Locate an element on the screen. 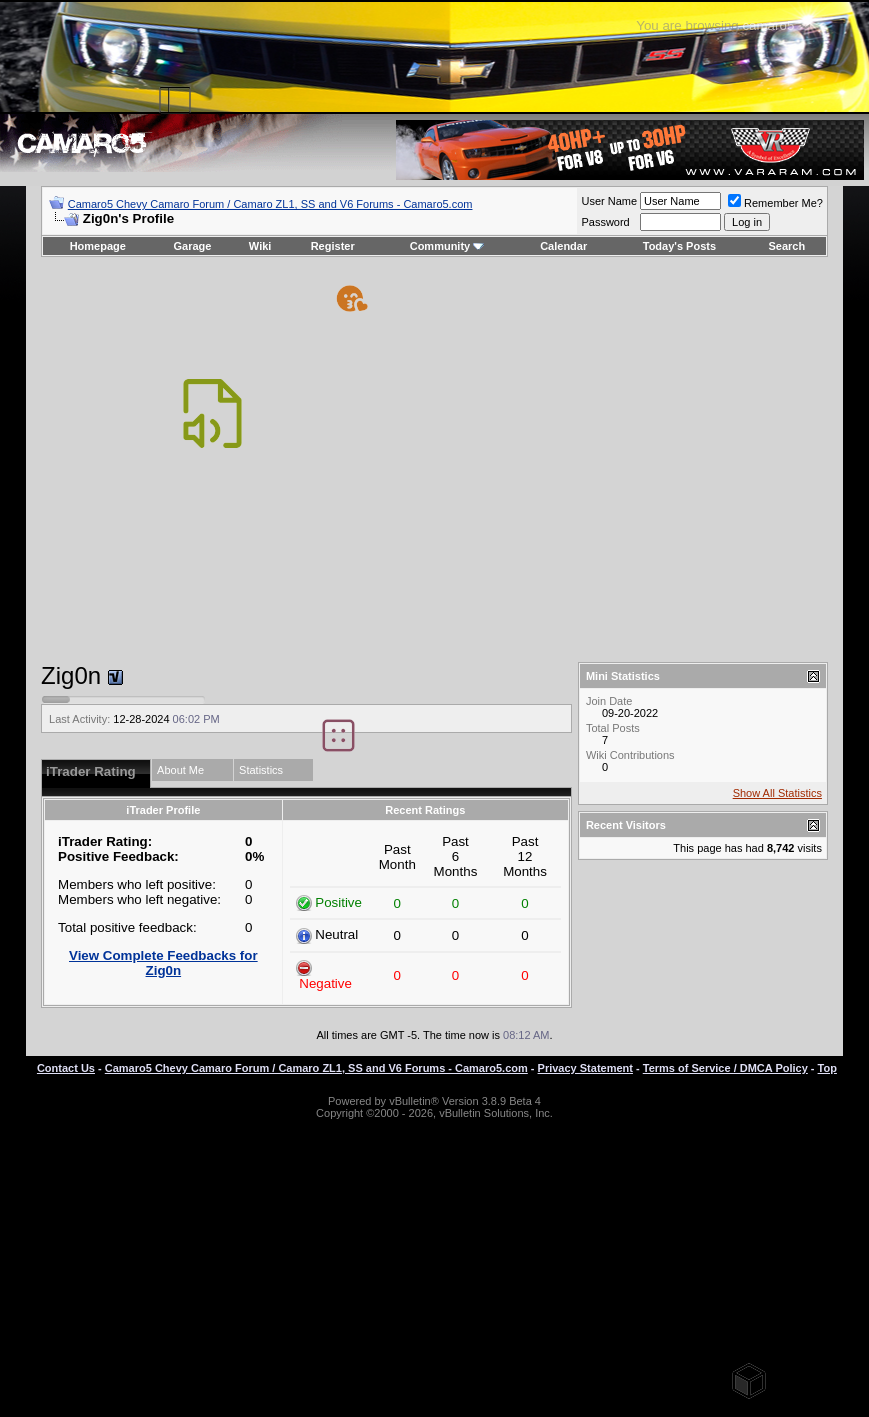 The height and width of the screenshot is (1417, 869). roll or randomize with a value of four is located at coordinates (338, 735).